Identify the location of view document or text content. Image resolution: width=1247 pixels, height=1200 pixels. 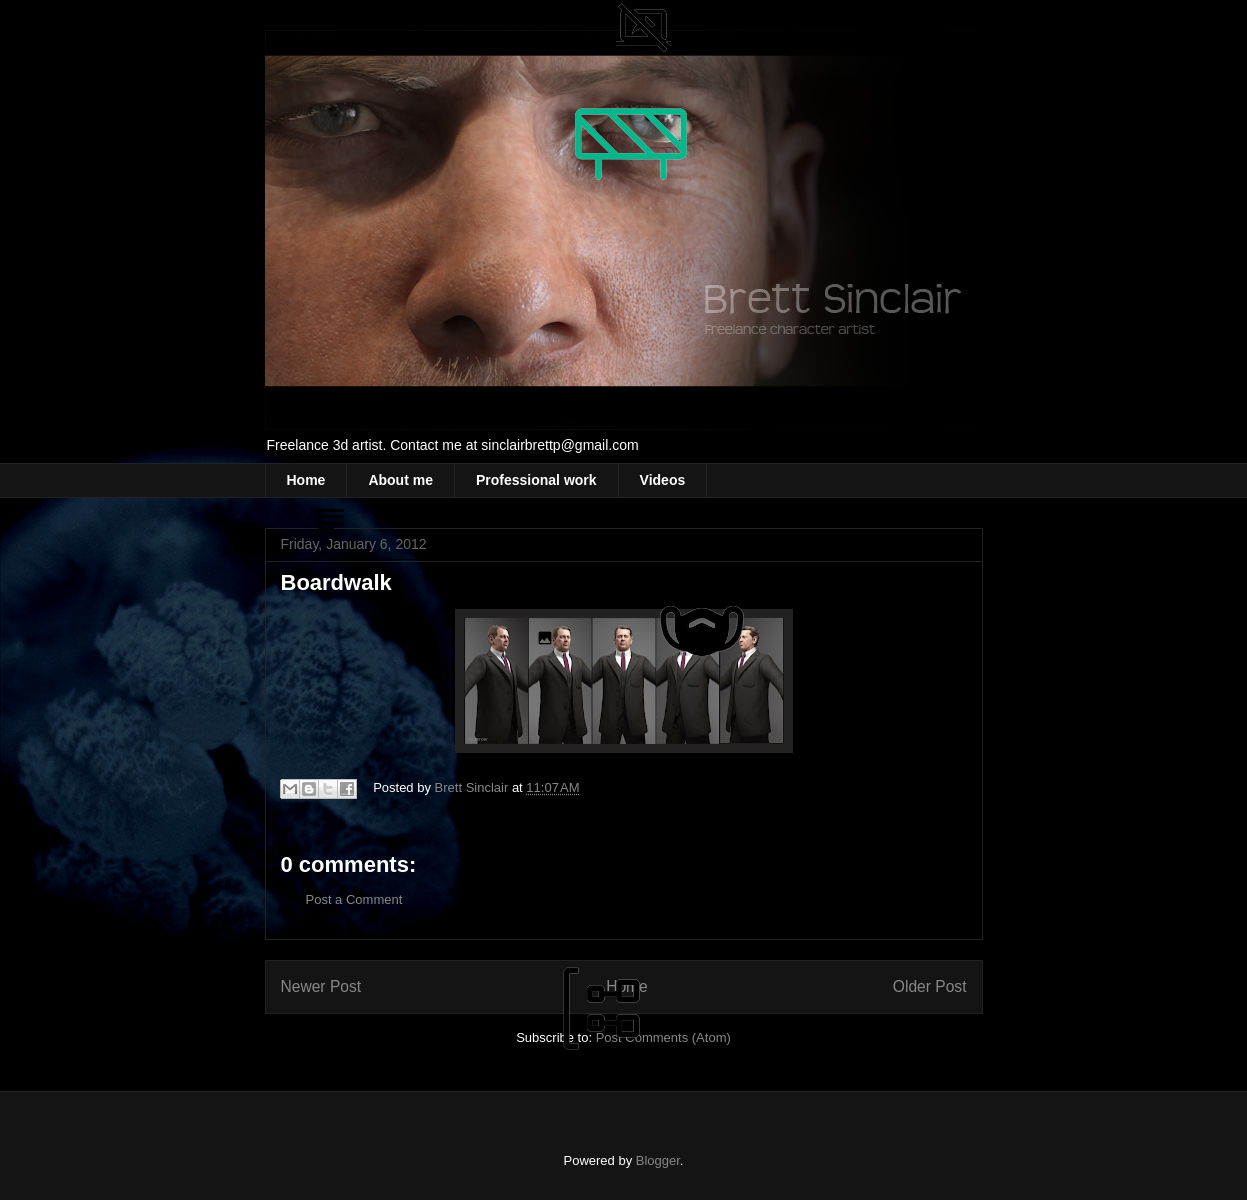
(331, 520).